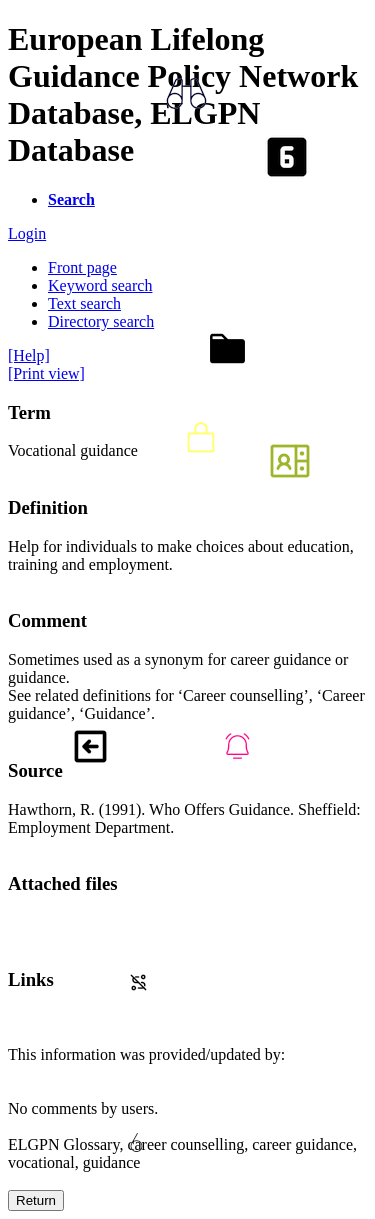 This screenshot has width=375, height=1219. What do you see at coordinates (201, 439) in the screenshot?
I see `lock or secure this item` at bounding box center [201, 439].